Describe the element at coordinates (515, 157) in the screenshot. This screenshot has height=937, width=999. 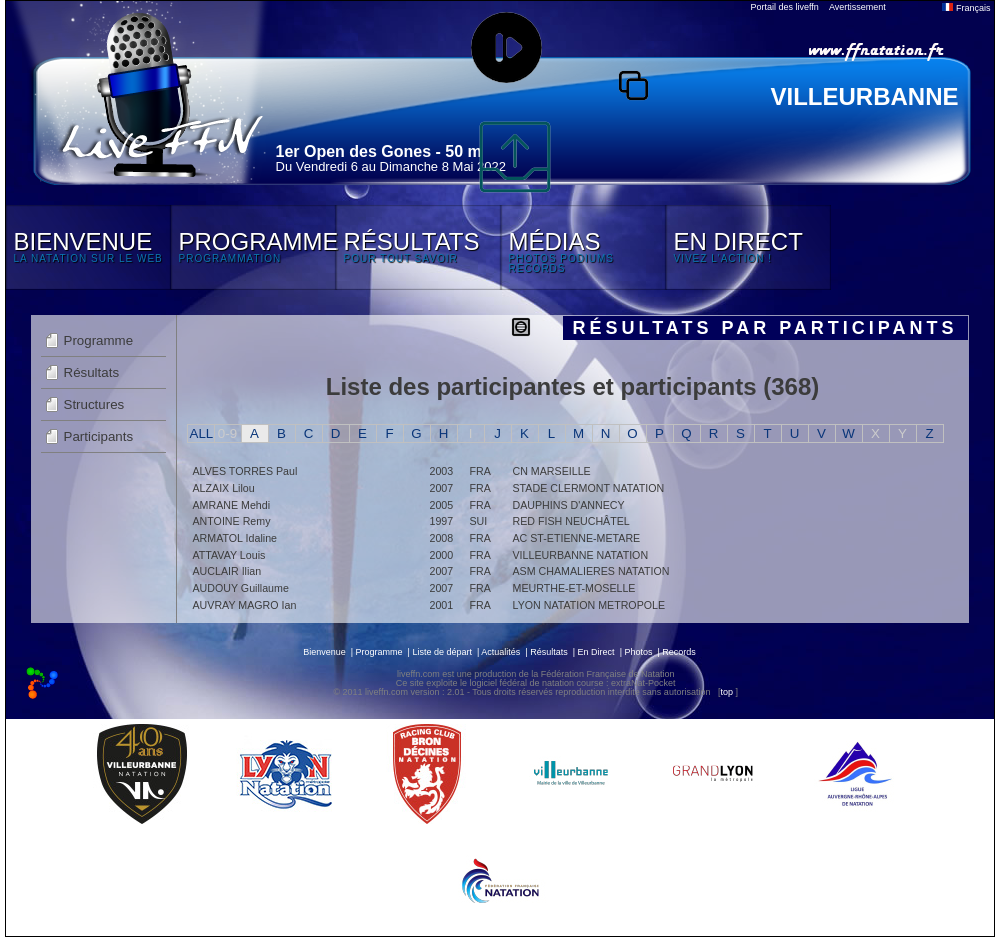
I see `upload file from inbox or tray` at that location.